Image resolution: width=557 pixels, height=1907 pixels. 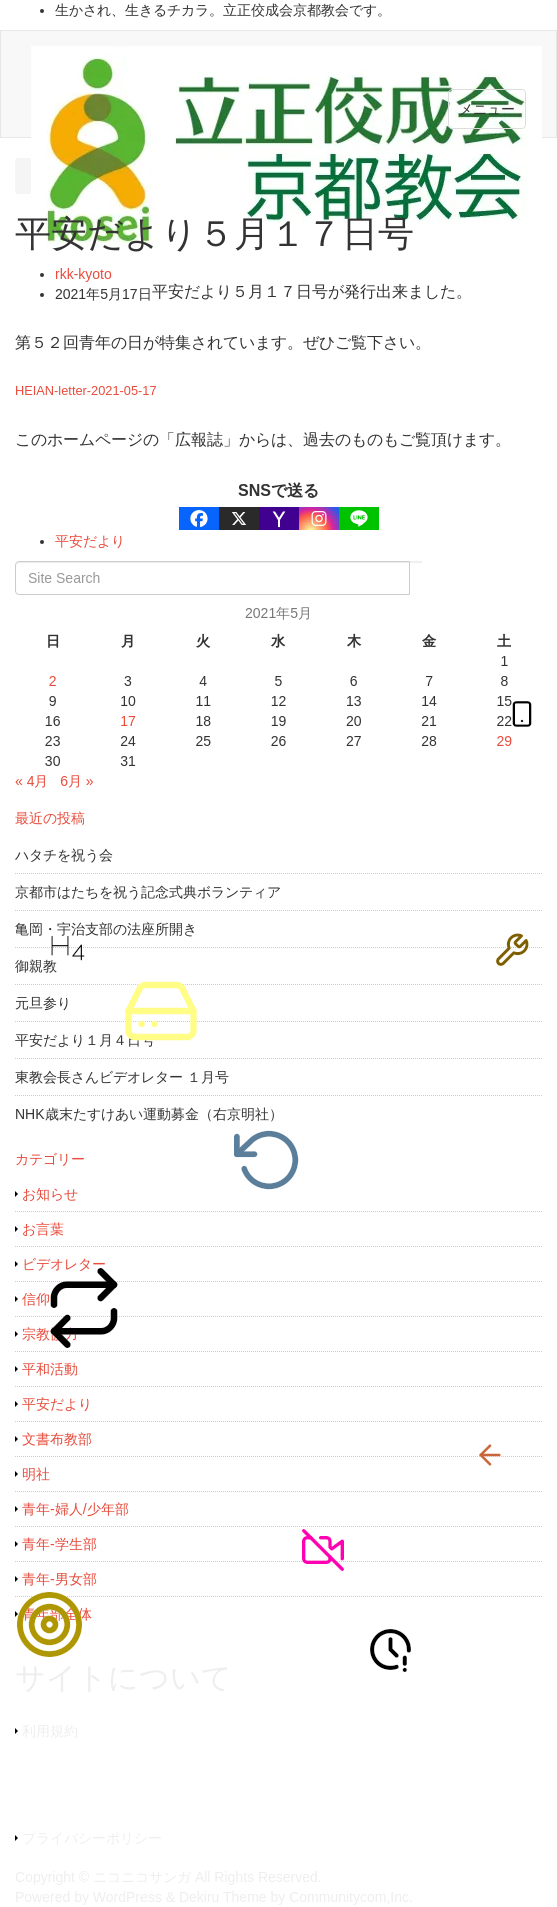 I want to click on go back to the previous screen, so click(x=490, y=1455).